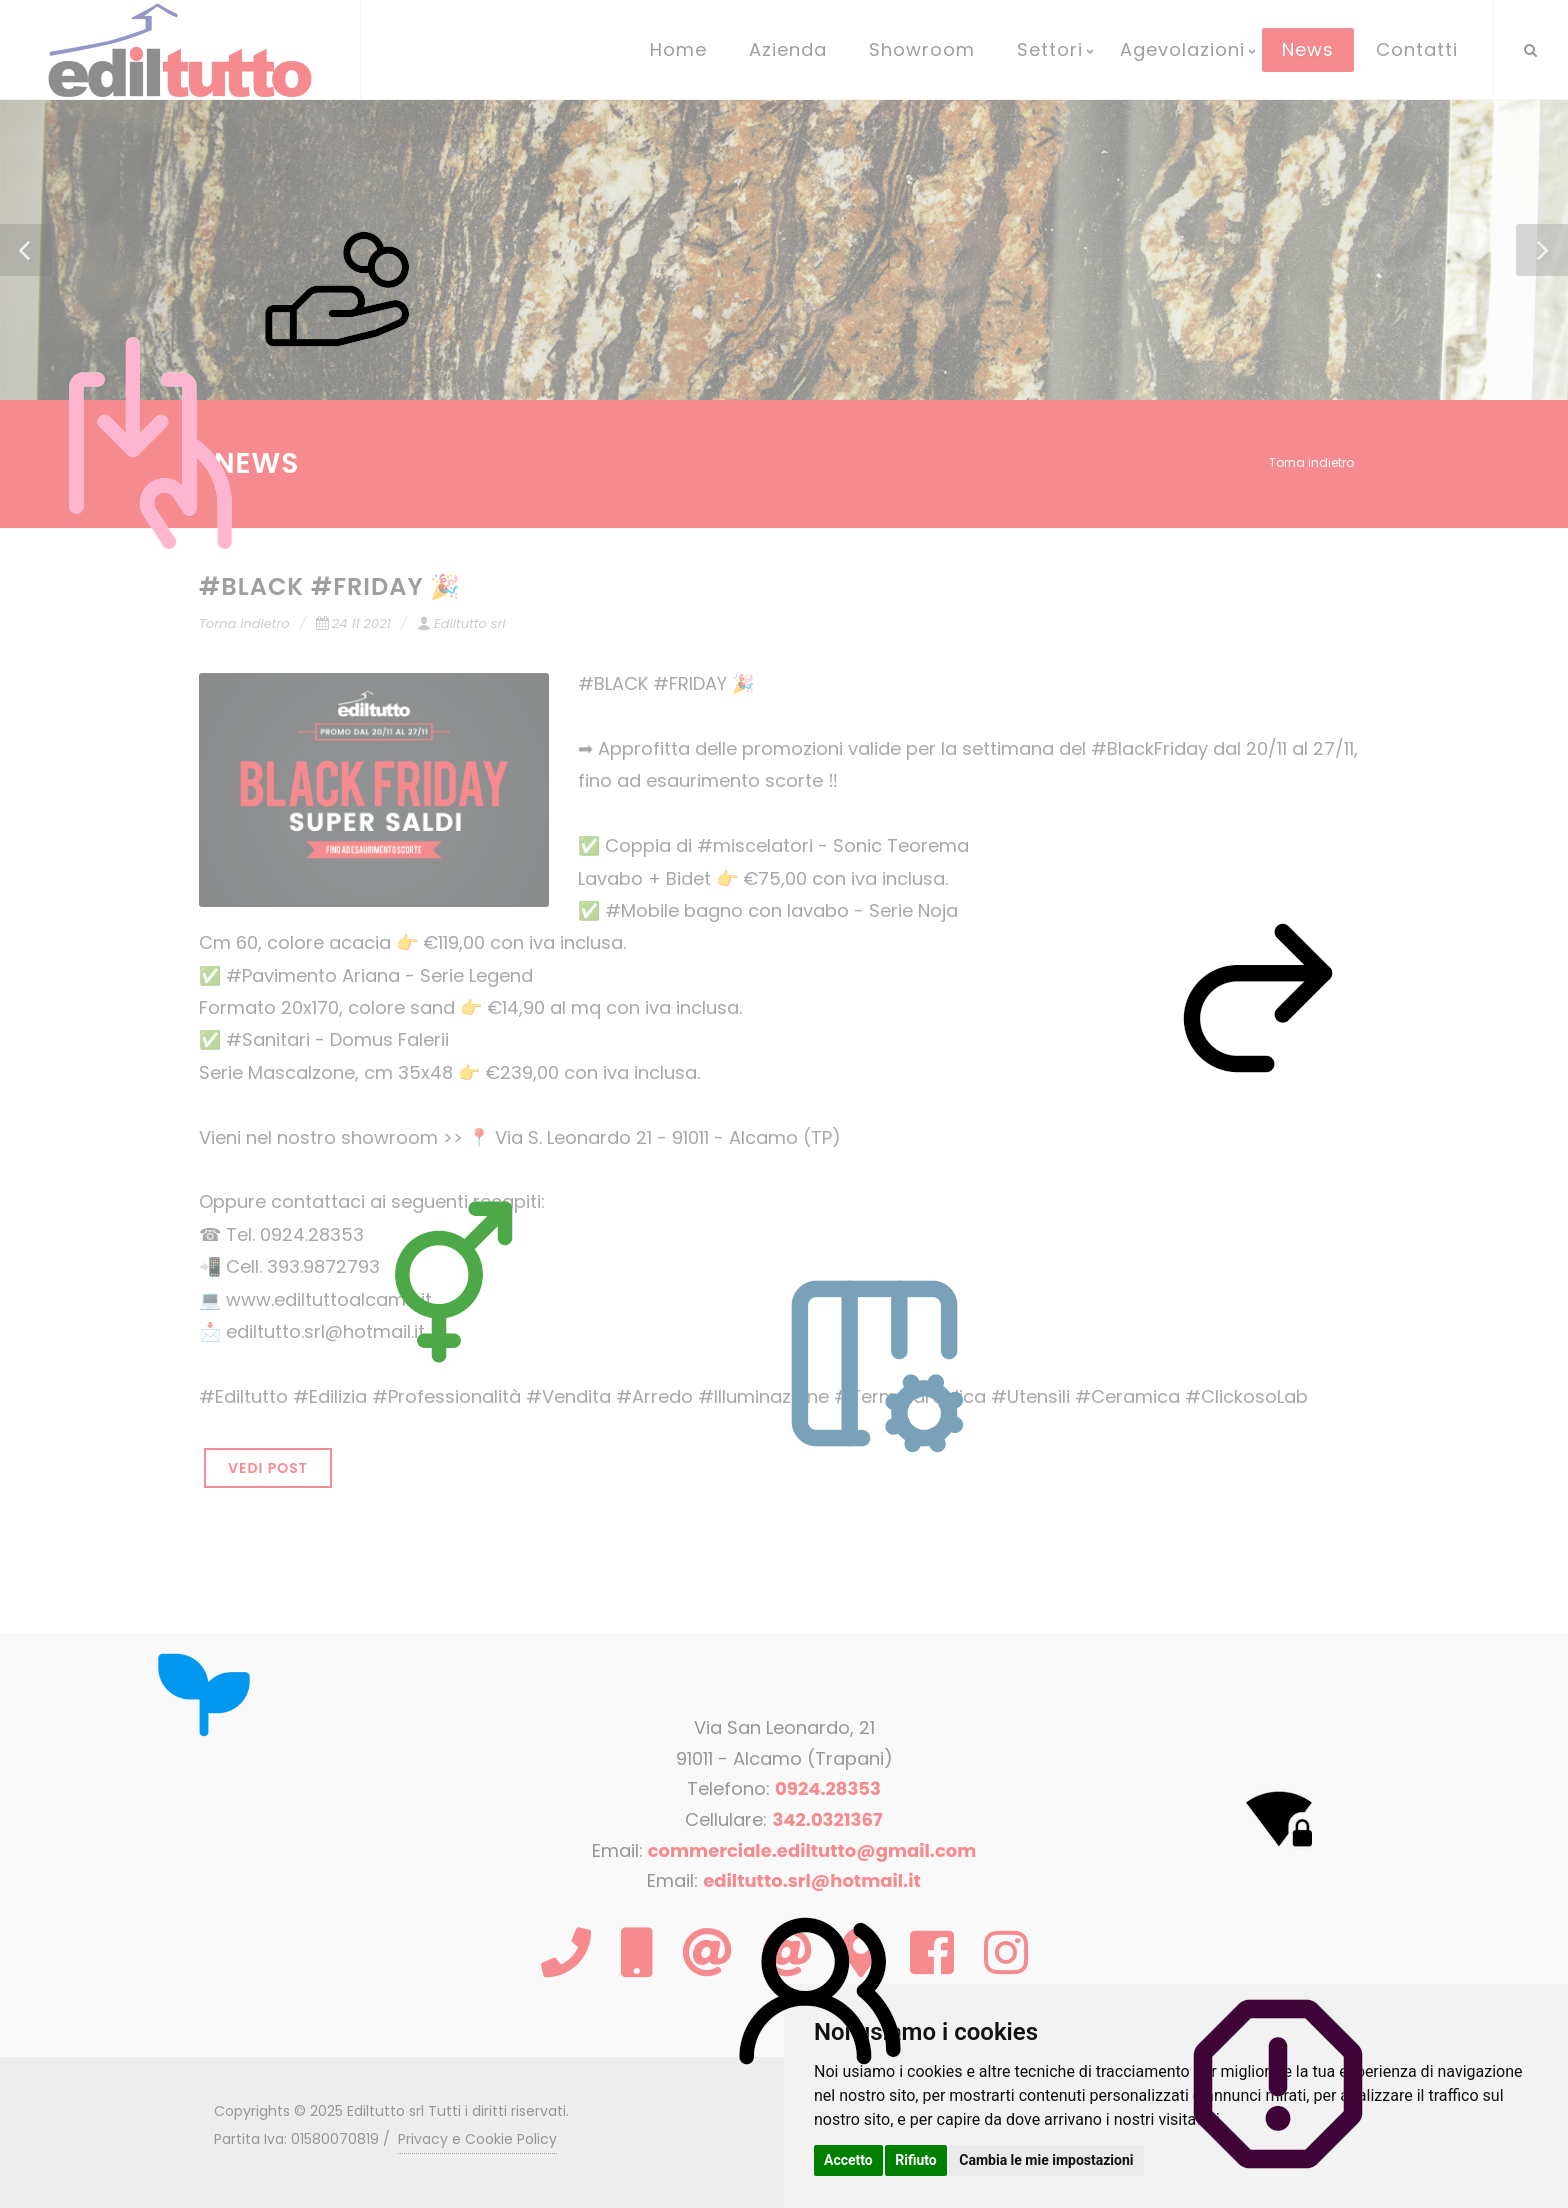  What do you see at coordinates (1258, 998) in the screenshot?
I see `redo the last undone action` at bounding box center [1258, 998].